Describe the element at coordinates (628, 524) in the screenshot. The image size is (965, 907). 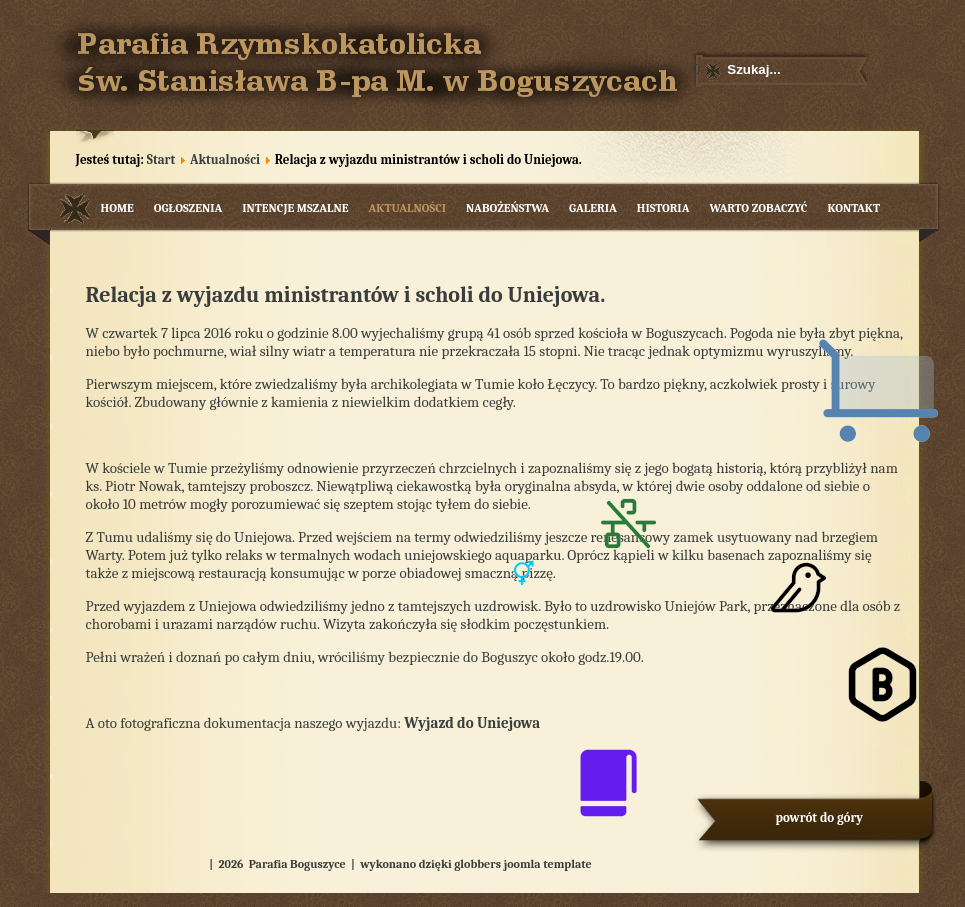
I see `network connection unavailable` at that location.